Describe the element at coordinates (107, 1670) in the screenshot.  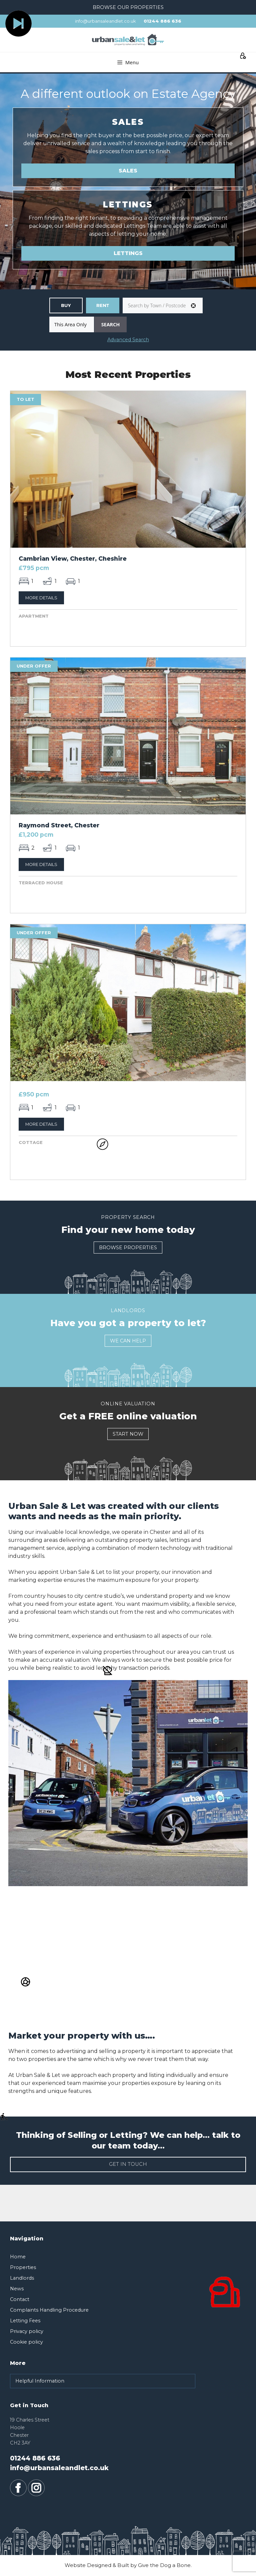
I see `disable cooking or recipe mode` at that location.